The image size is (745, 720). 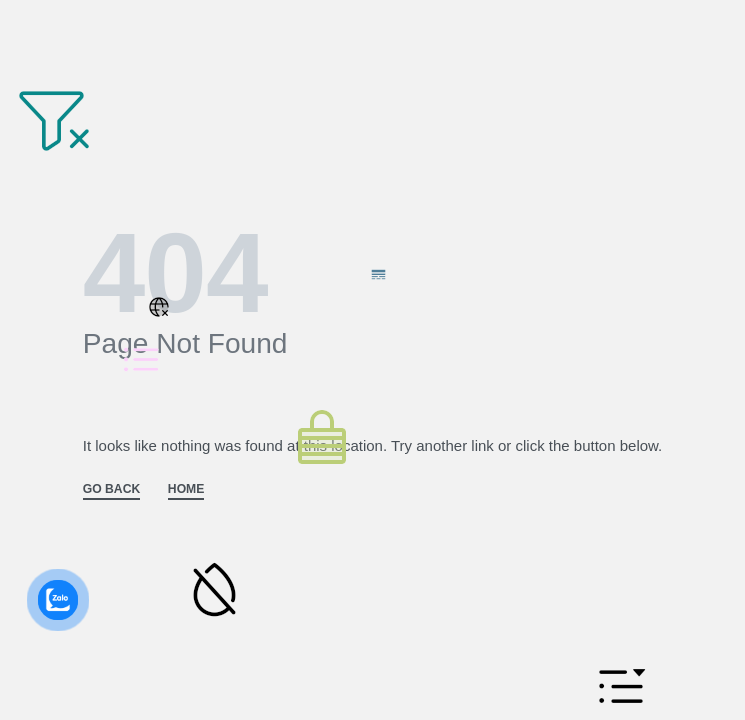 I want to click on clear all active filters, so click(x=51, y=118).